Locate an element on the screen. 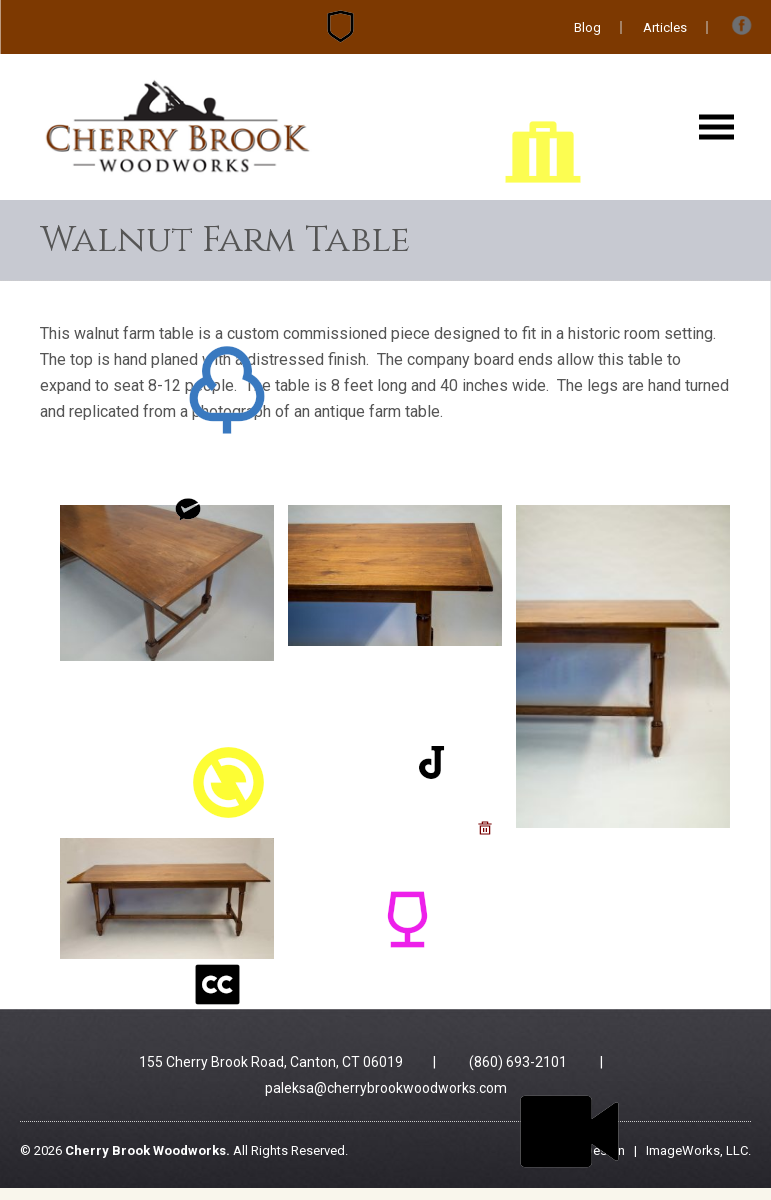 The width and height of the screenshot is (771, 1200). enable closed captions for video content is located at coordinates (217, 984).